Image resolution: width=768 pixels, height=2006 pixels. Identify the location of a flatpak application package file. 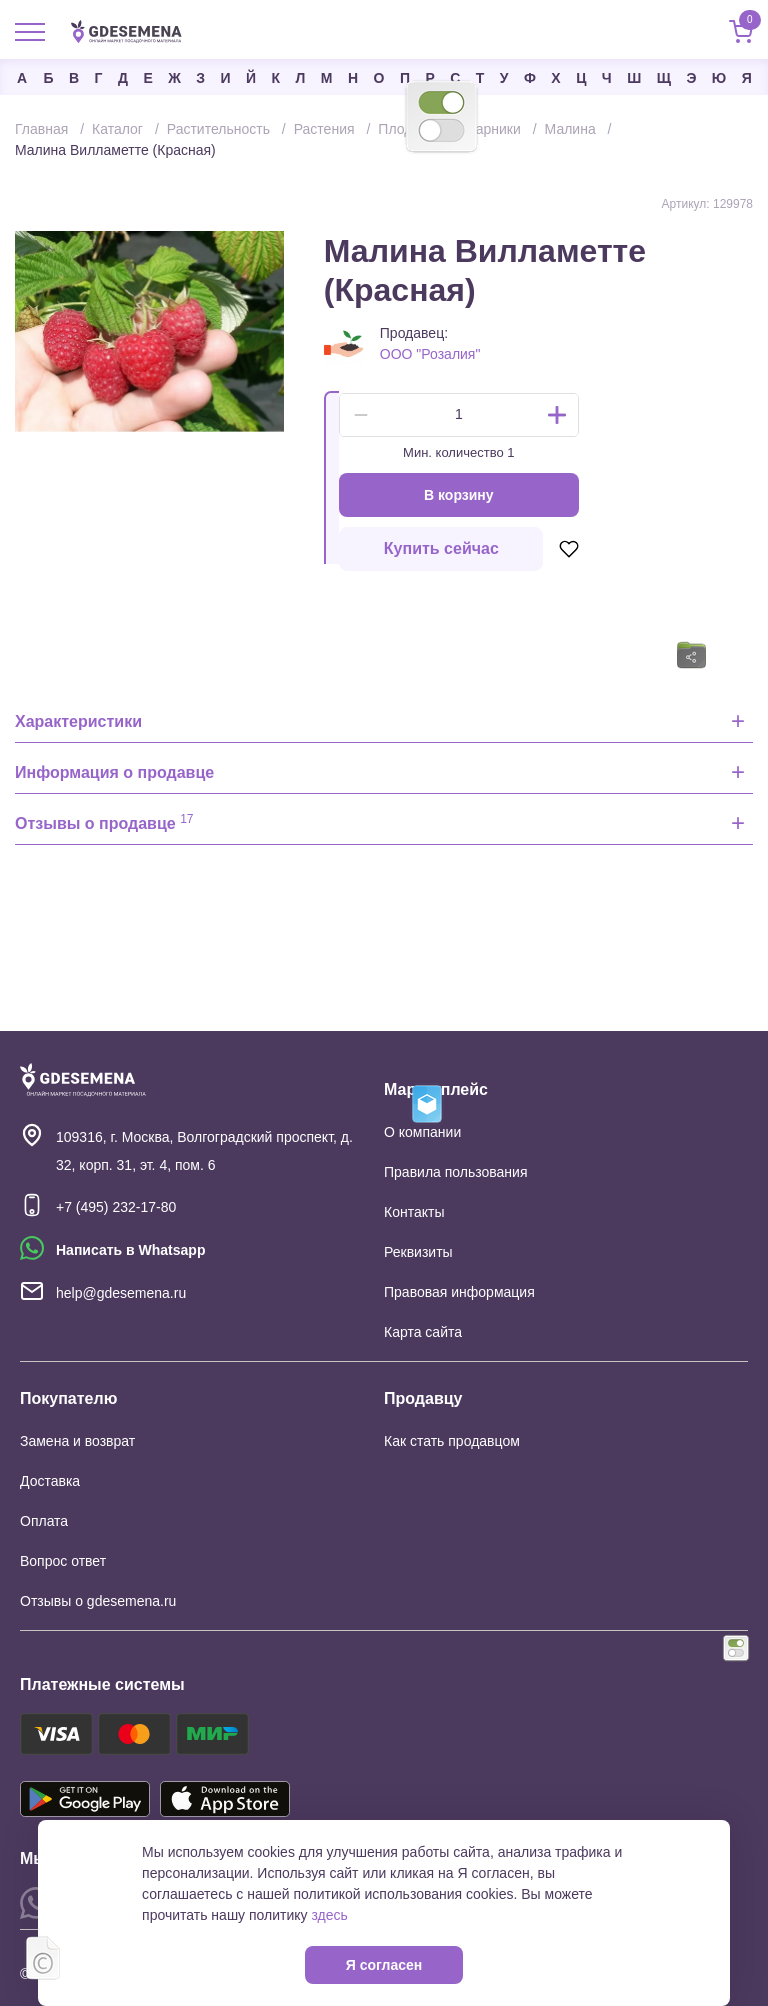
(427, 1104).